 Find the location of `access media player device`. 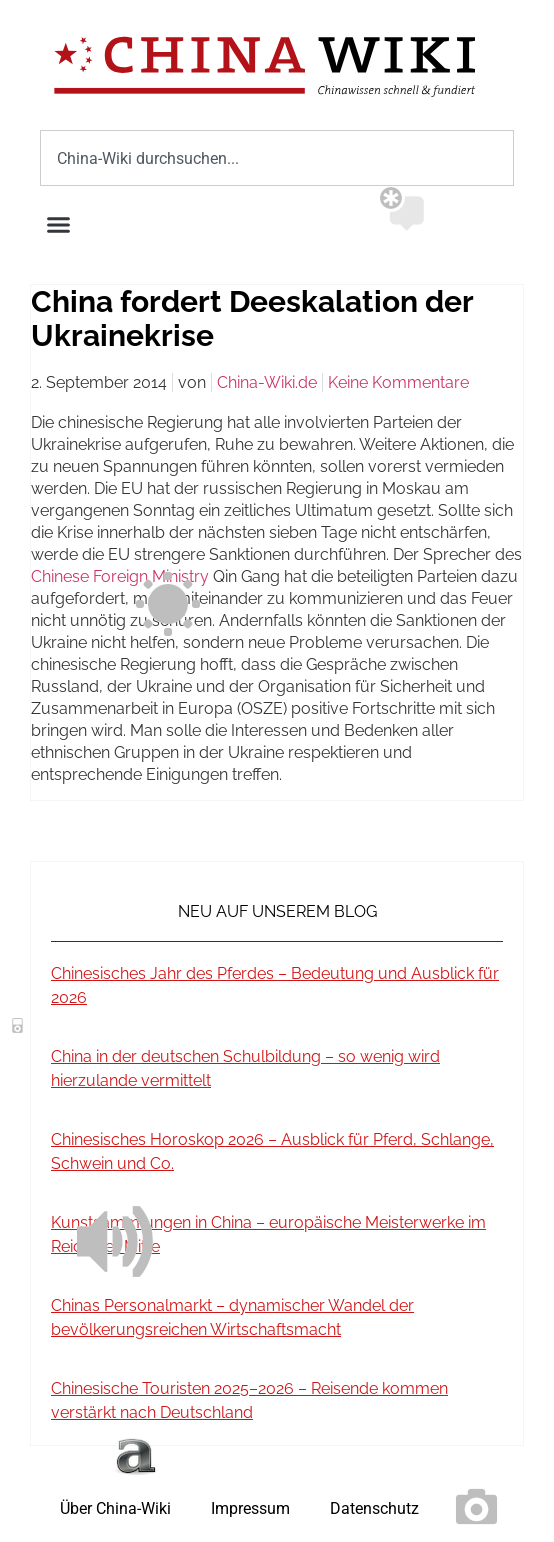

access media player device is located at coordinates (17, 1025).